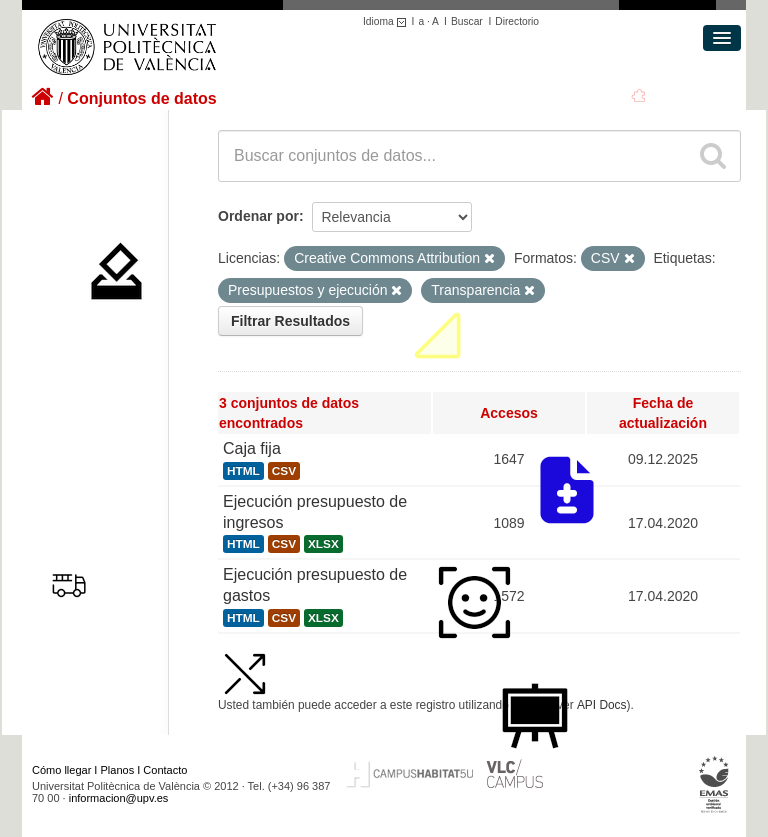 The height and width of the screenshot is (837, 768). Describe the element at coordinates (245, 674) in the screenshot. I see `shuffle playback order` at that location.